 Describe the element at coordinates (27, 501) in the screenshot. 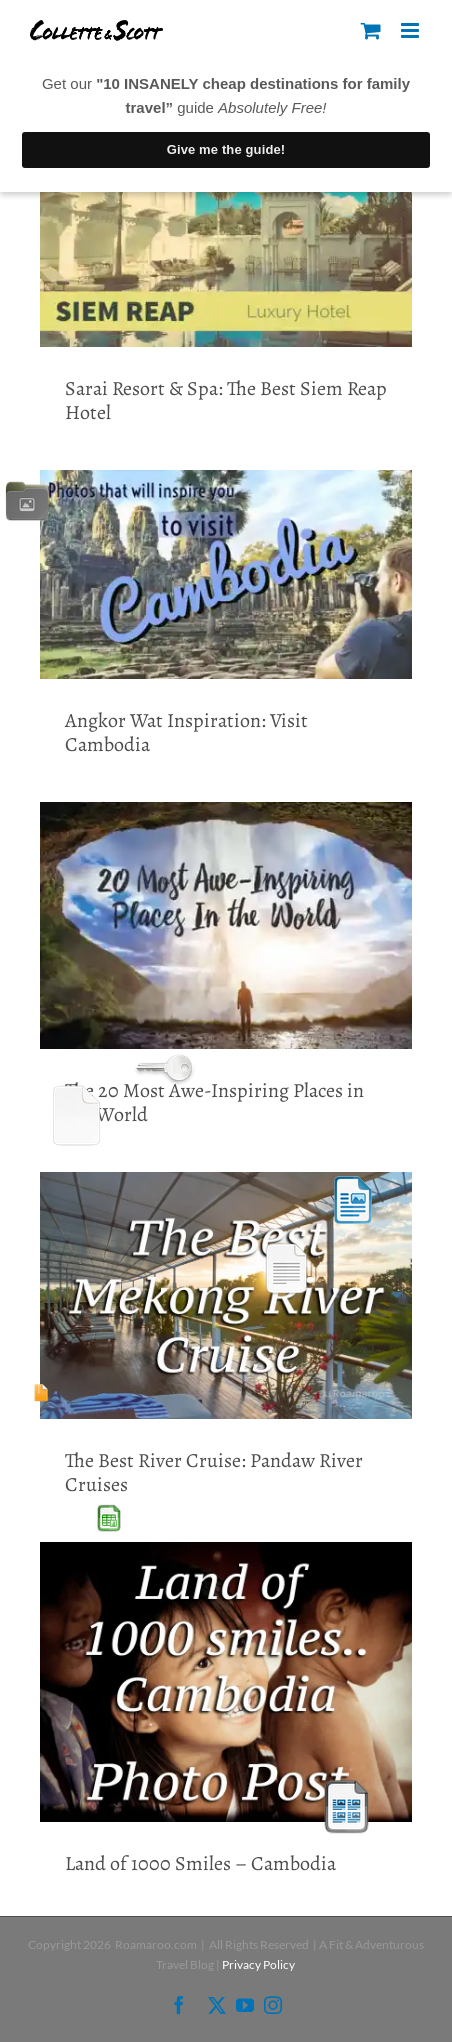

I see `open your pictures folder` at that location.